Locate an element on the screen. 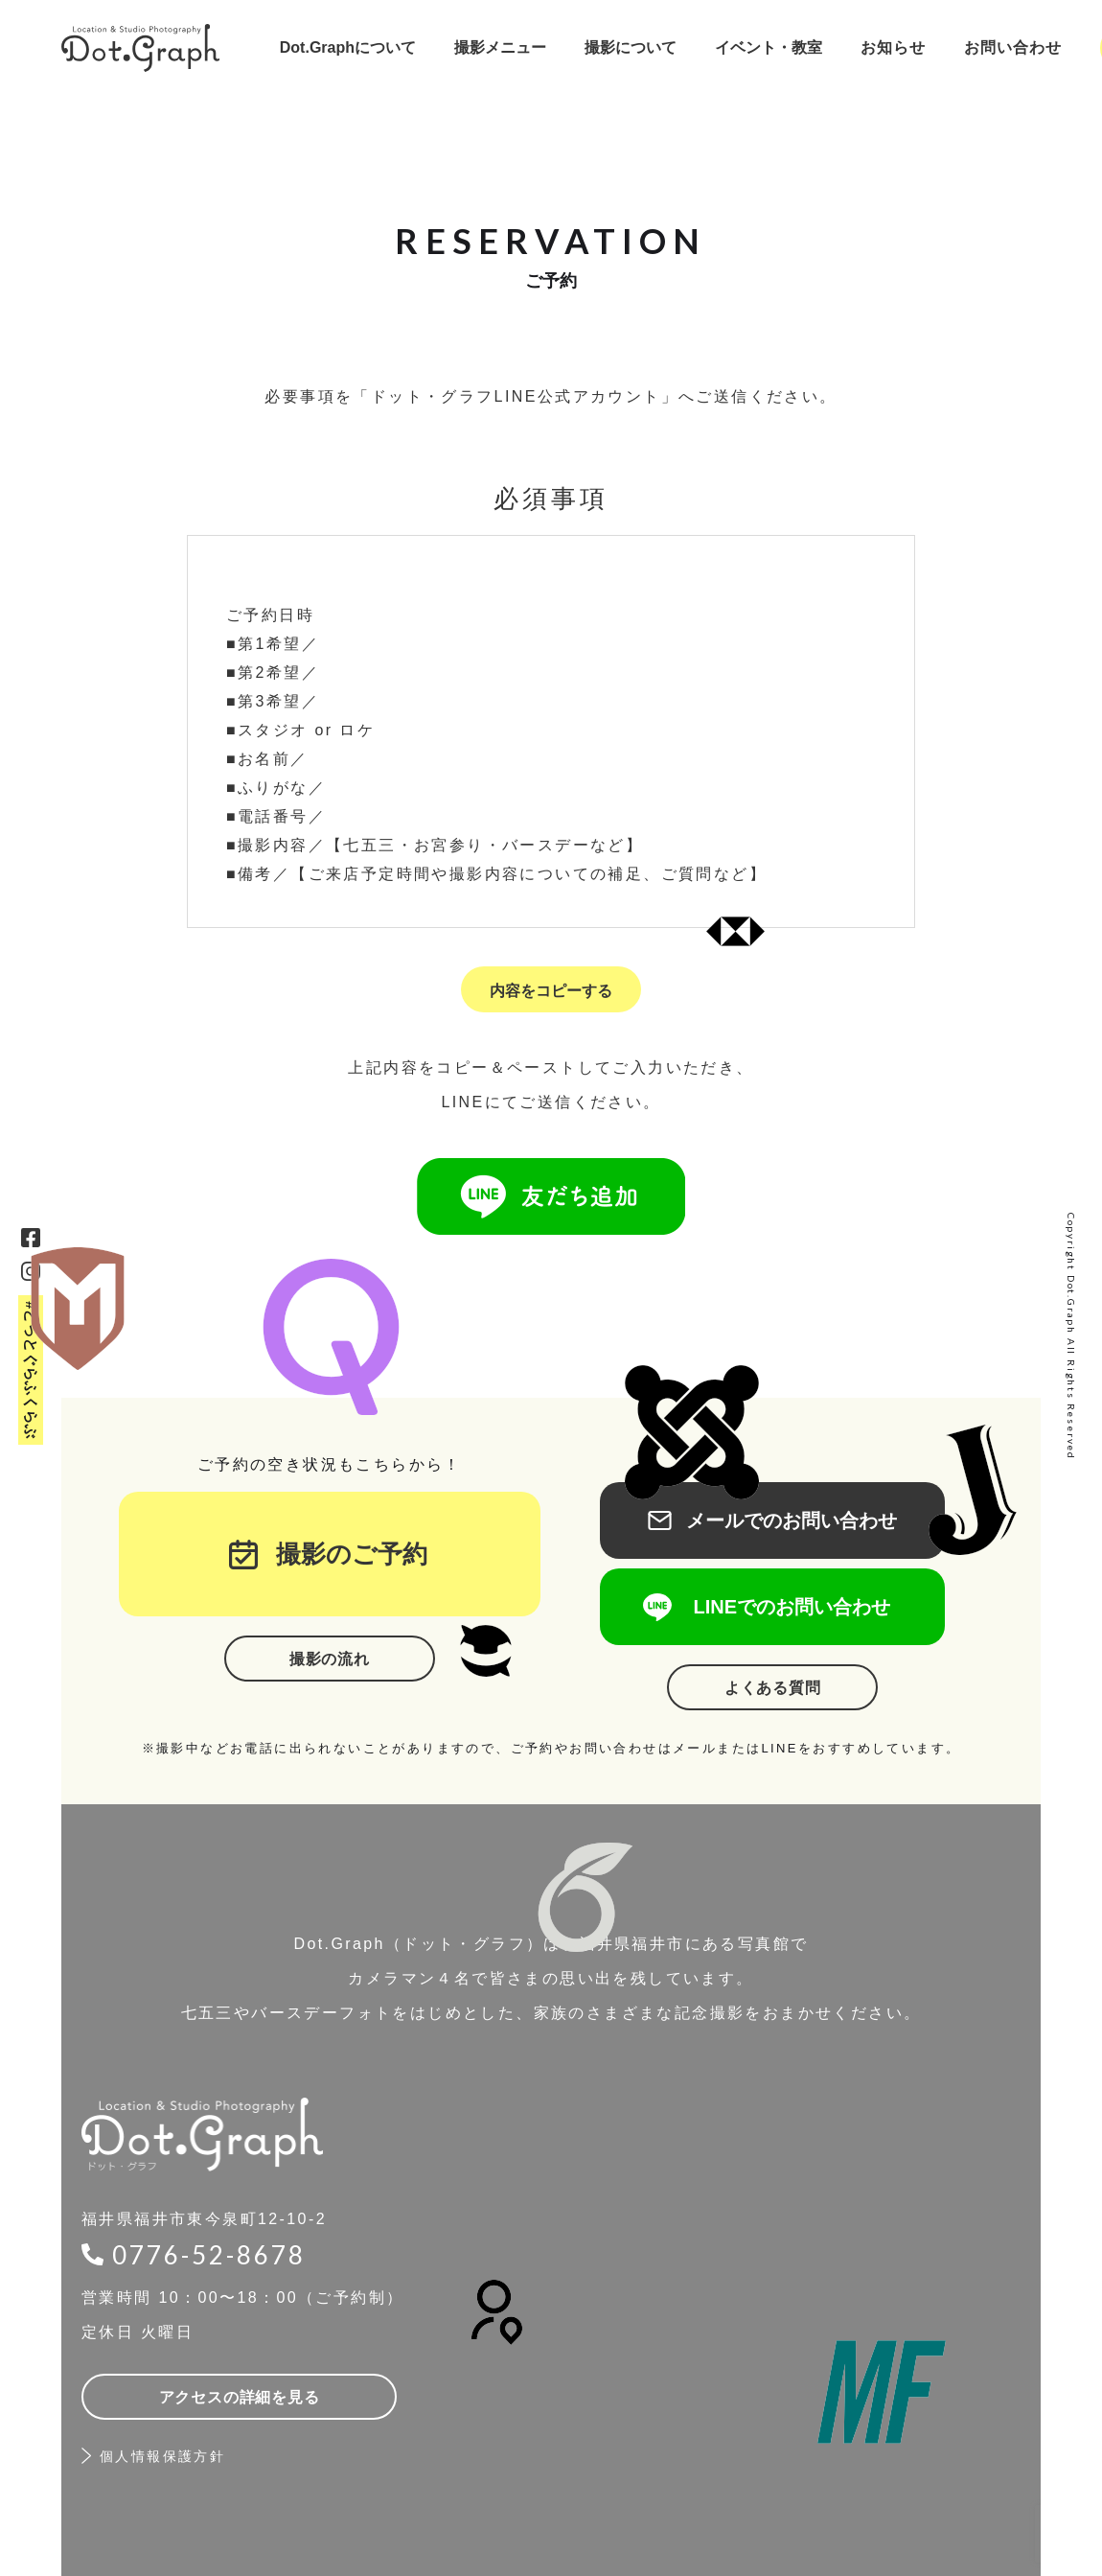 Image resolution: width=1102 pixels, height=2576 pixels. metasploit penetration testing framework logo is located at coordinates (78, 1309).